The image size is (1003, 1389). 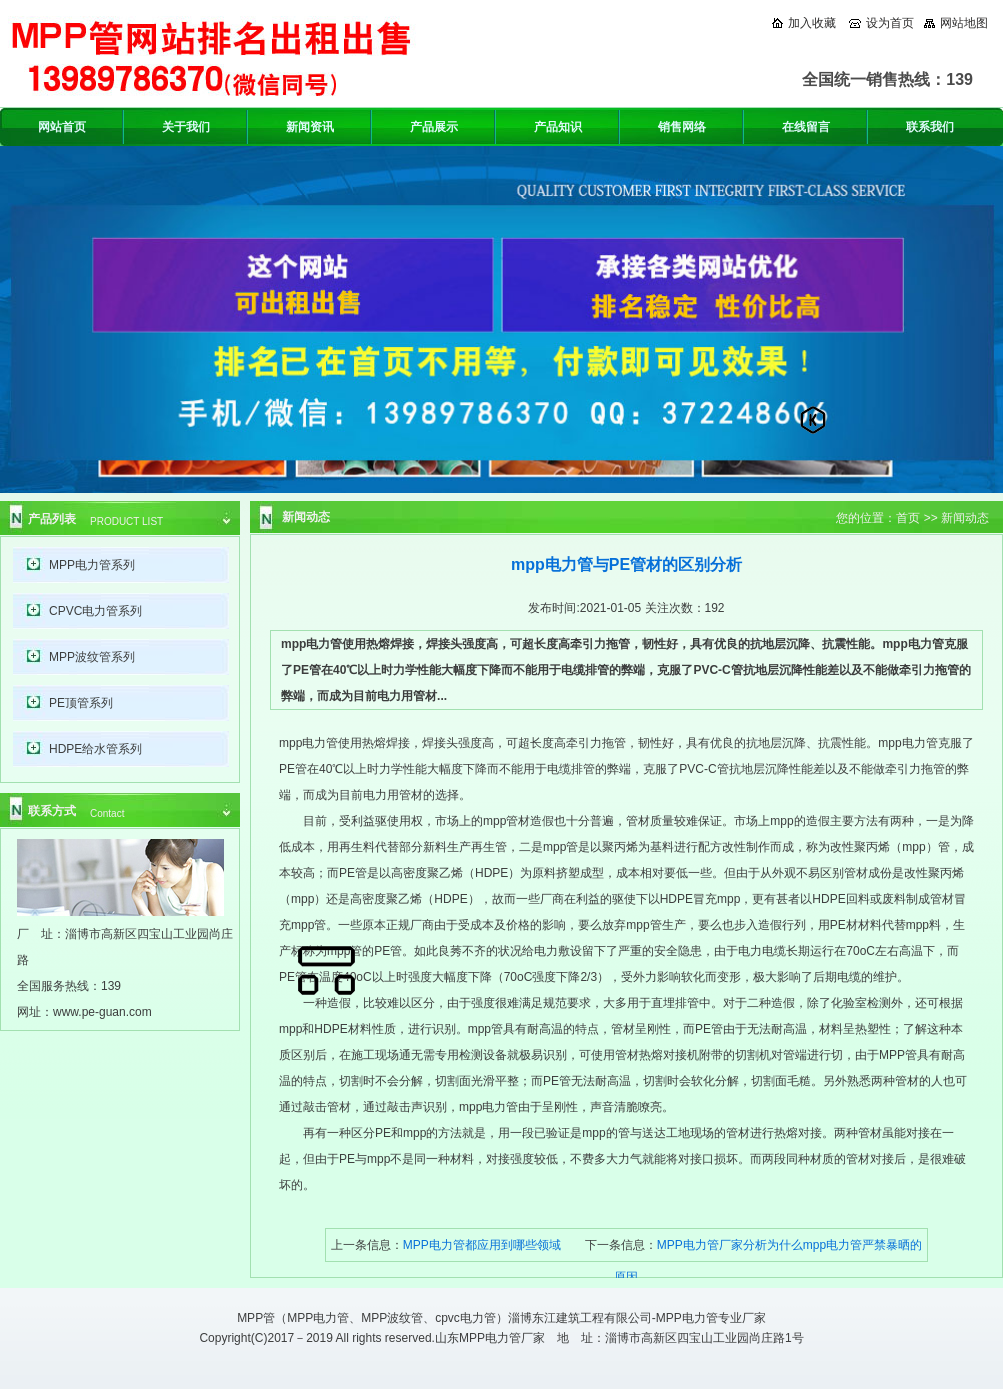 I want to click on view code structure or hierarchy, so click(x=326, y=970).